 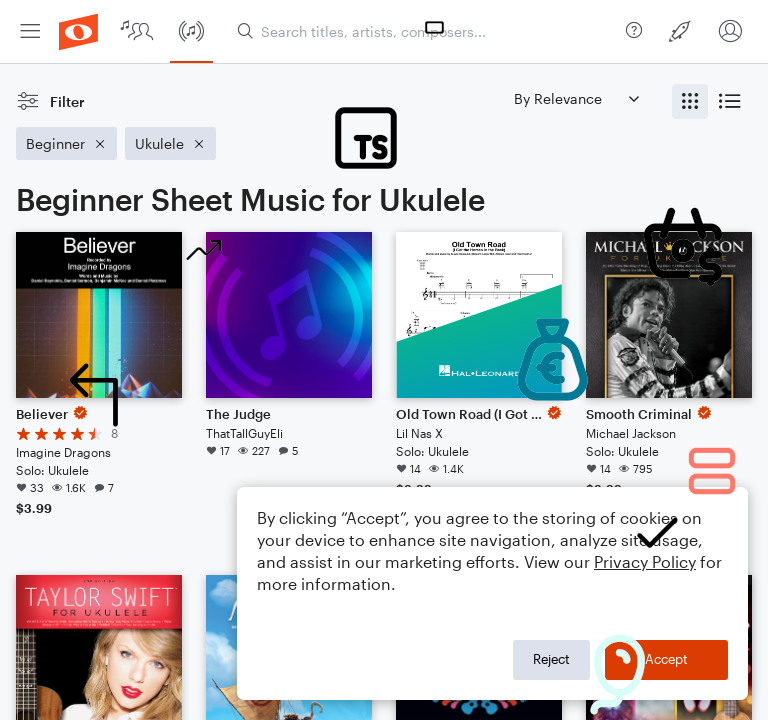 I want to click on switch to list view, so click(x=712, y=471).